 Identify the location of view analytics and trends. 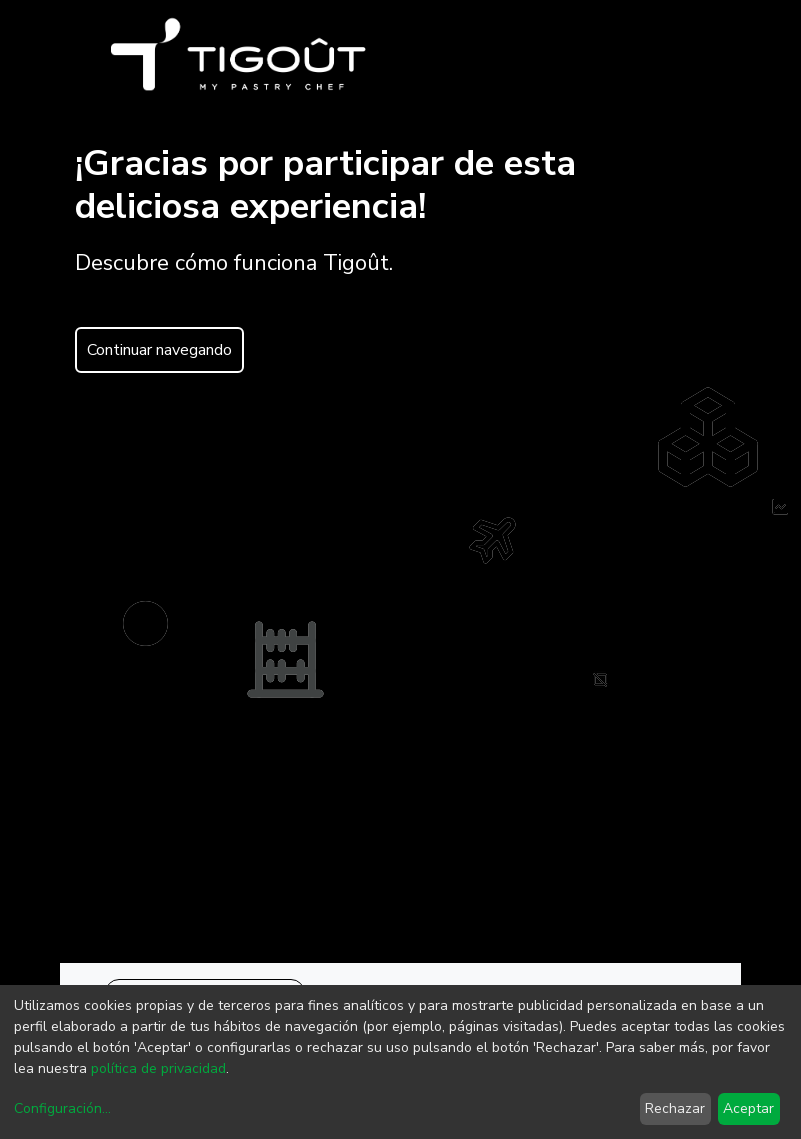
(780, 507).